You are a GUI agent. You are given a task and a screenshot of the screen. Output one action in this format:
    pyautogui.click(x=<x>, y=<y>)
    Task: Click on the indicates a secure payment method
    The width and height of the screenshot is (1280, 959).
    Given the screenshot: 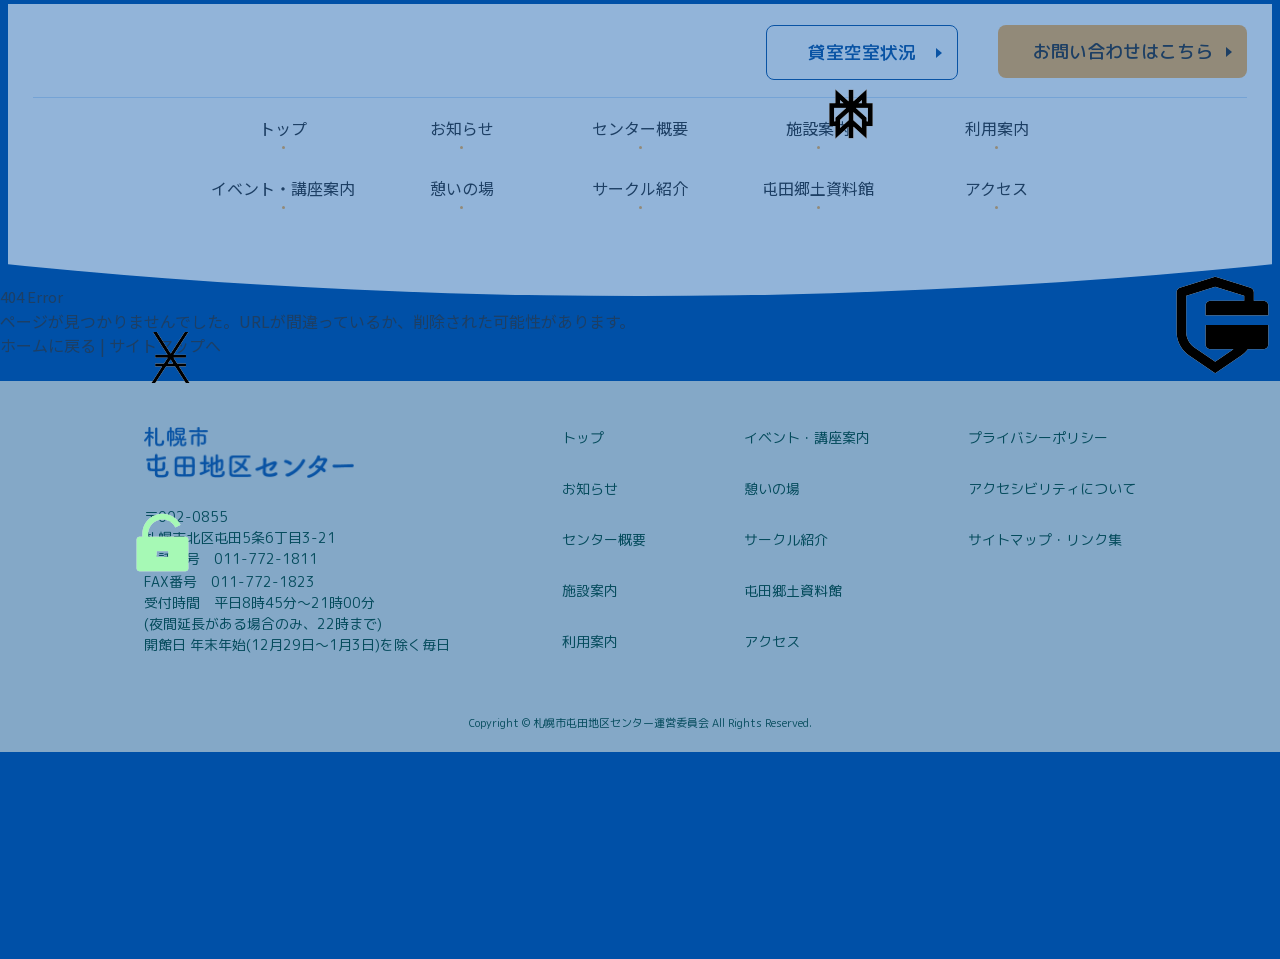 What is the action you would take?
    pyautogui.click(x=1220, y=325)
    